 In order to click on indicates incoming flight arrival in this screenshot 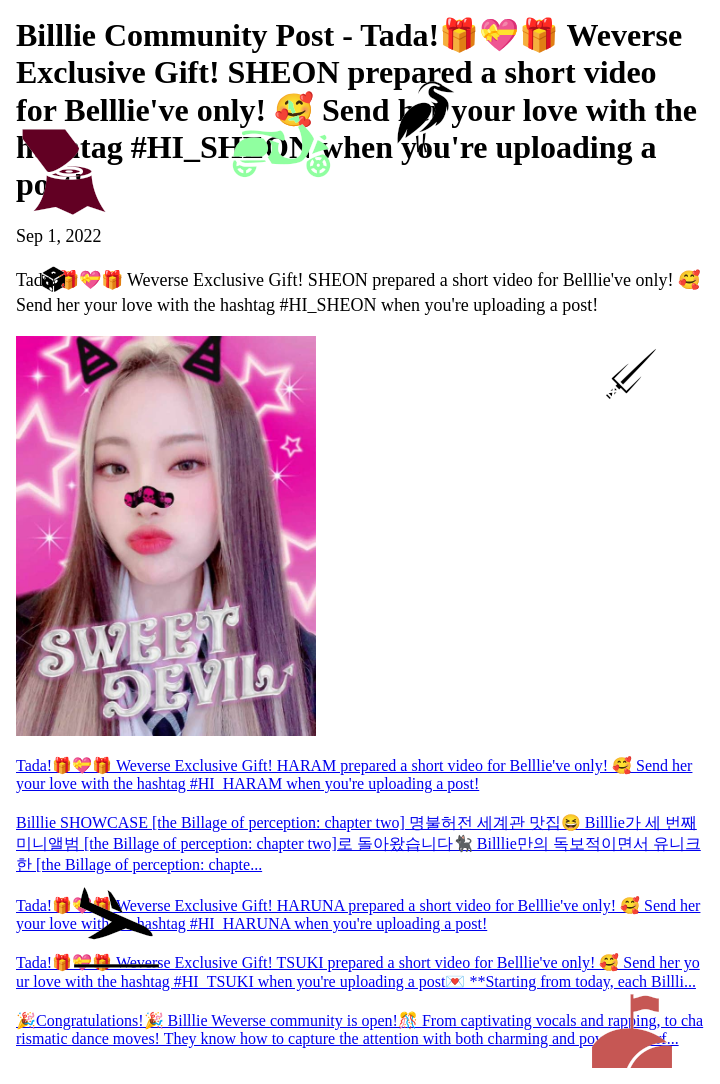, I will do `click(116, 929)`.